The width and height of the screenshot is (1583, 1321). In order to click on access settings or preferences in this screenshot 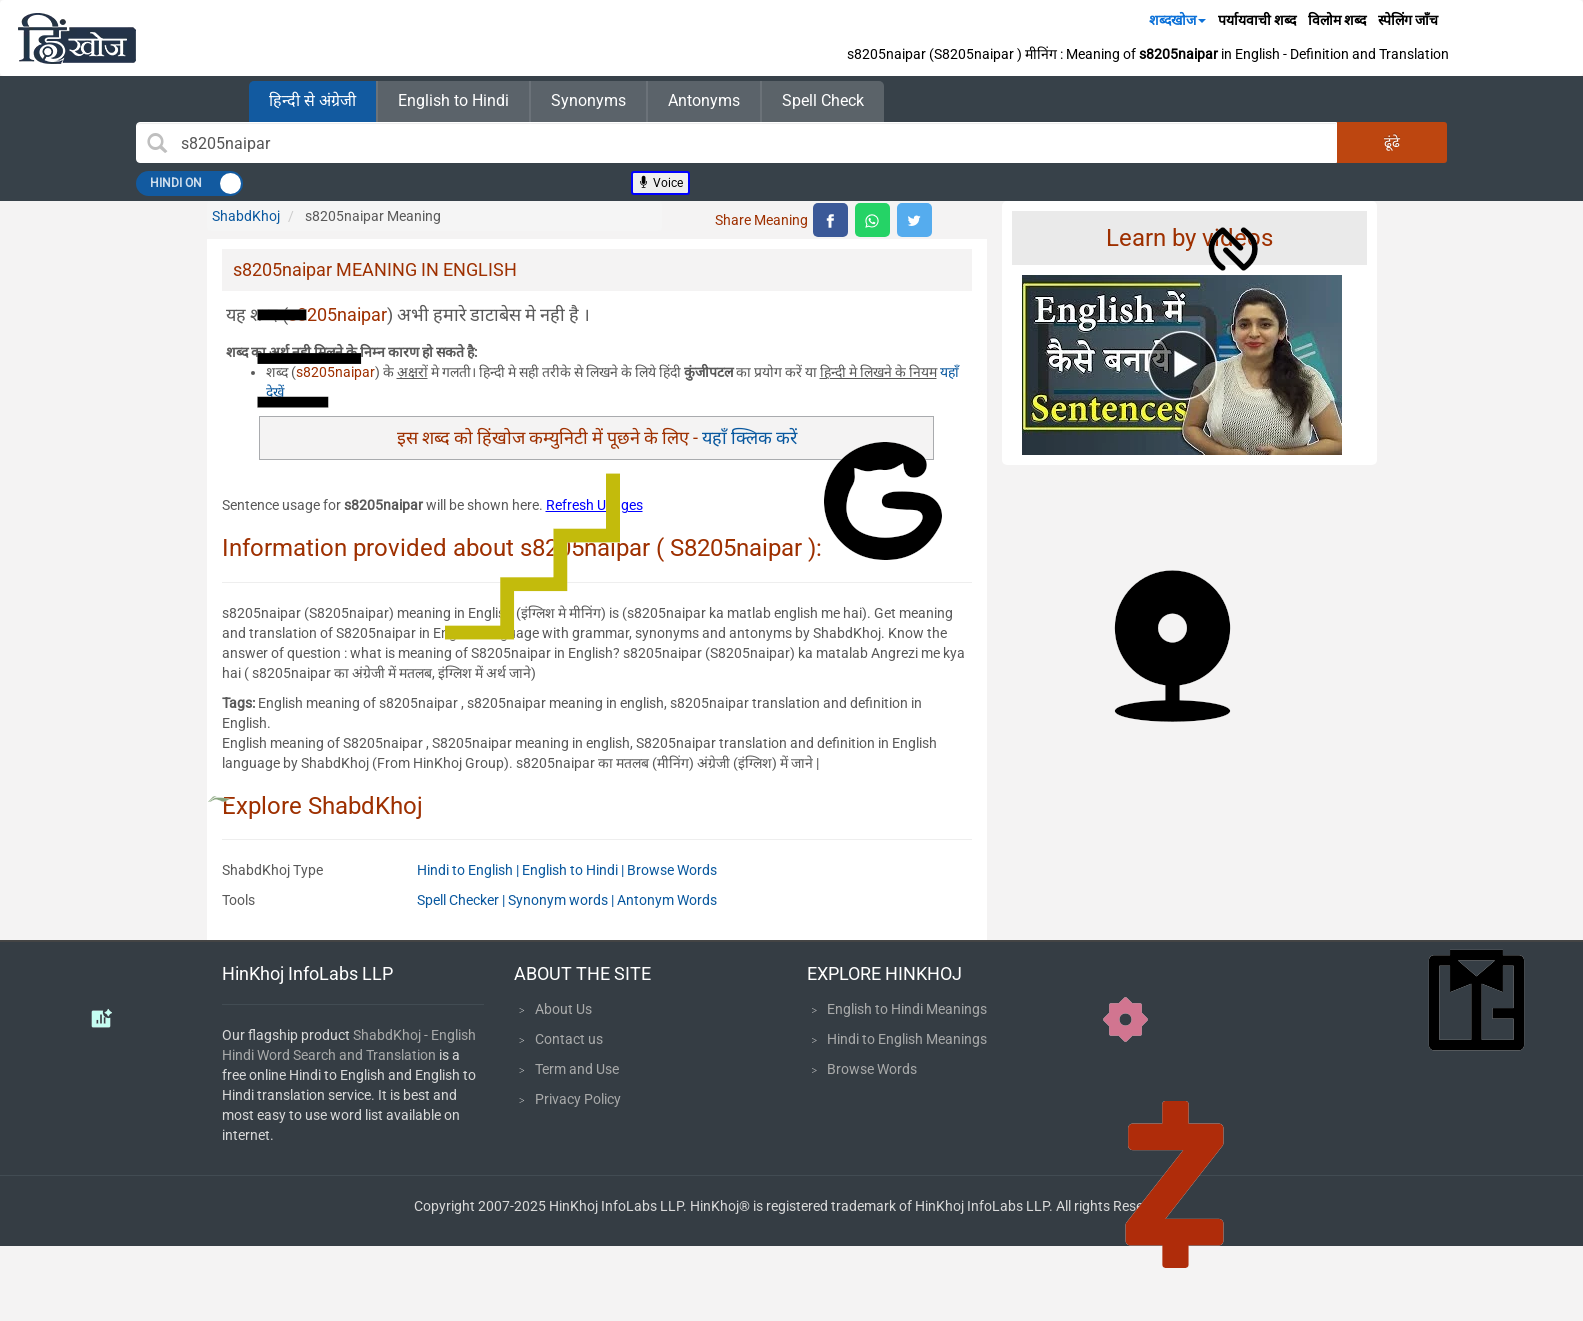, I will do `click(1125, 1019)`.